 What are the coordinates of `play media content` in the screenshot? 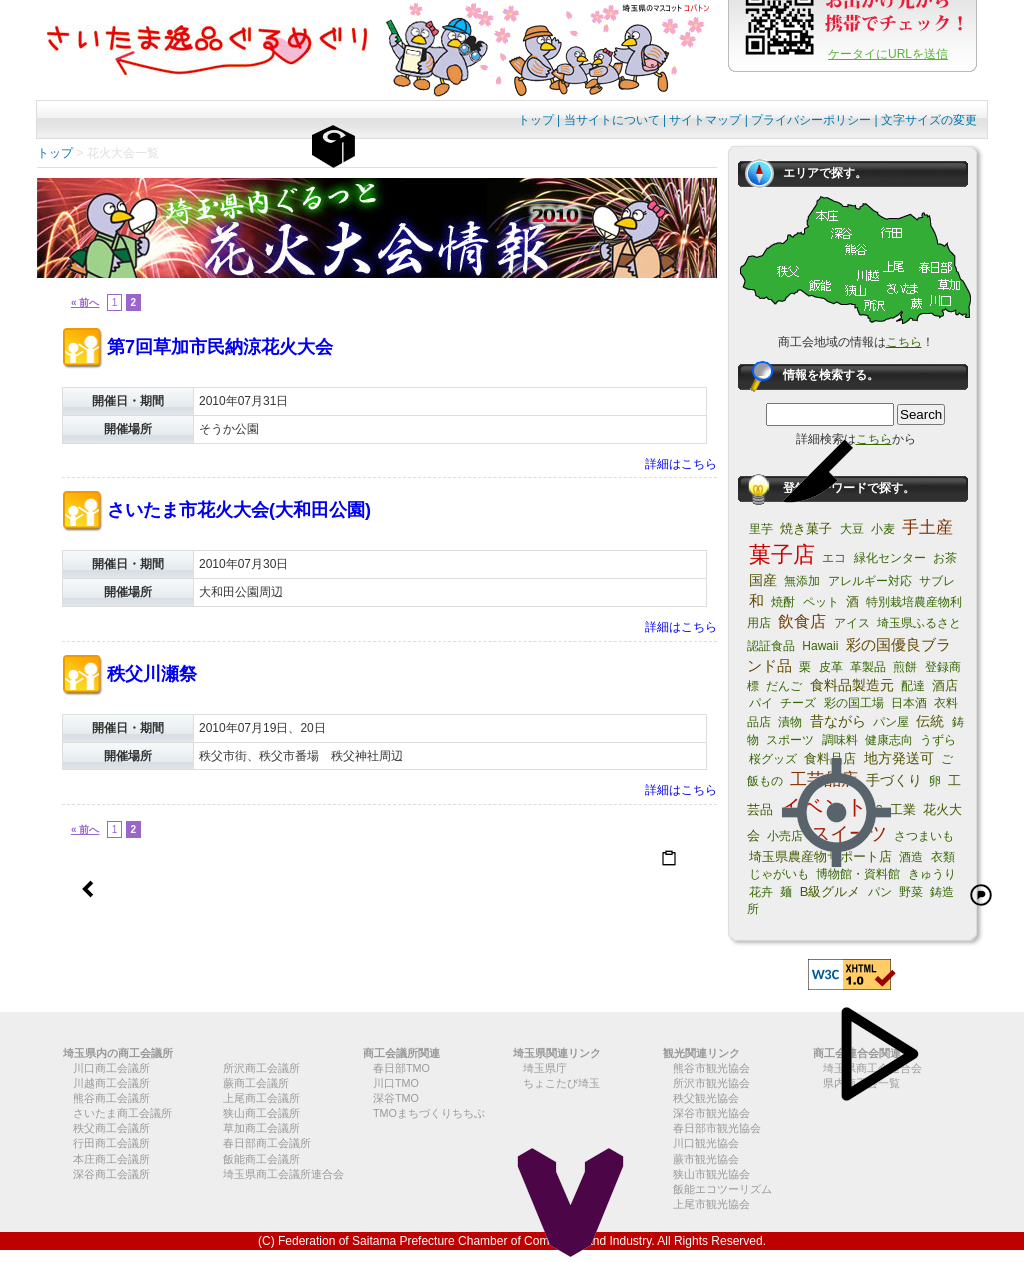 It's located at (872, 1054).